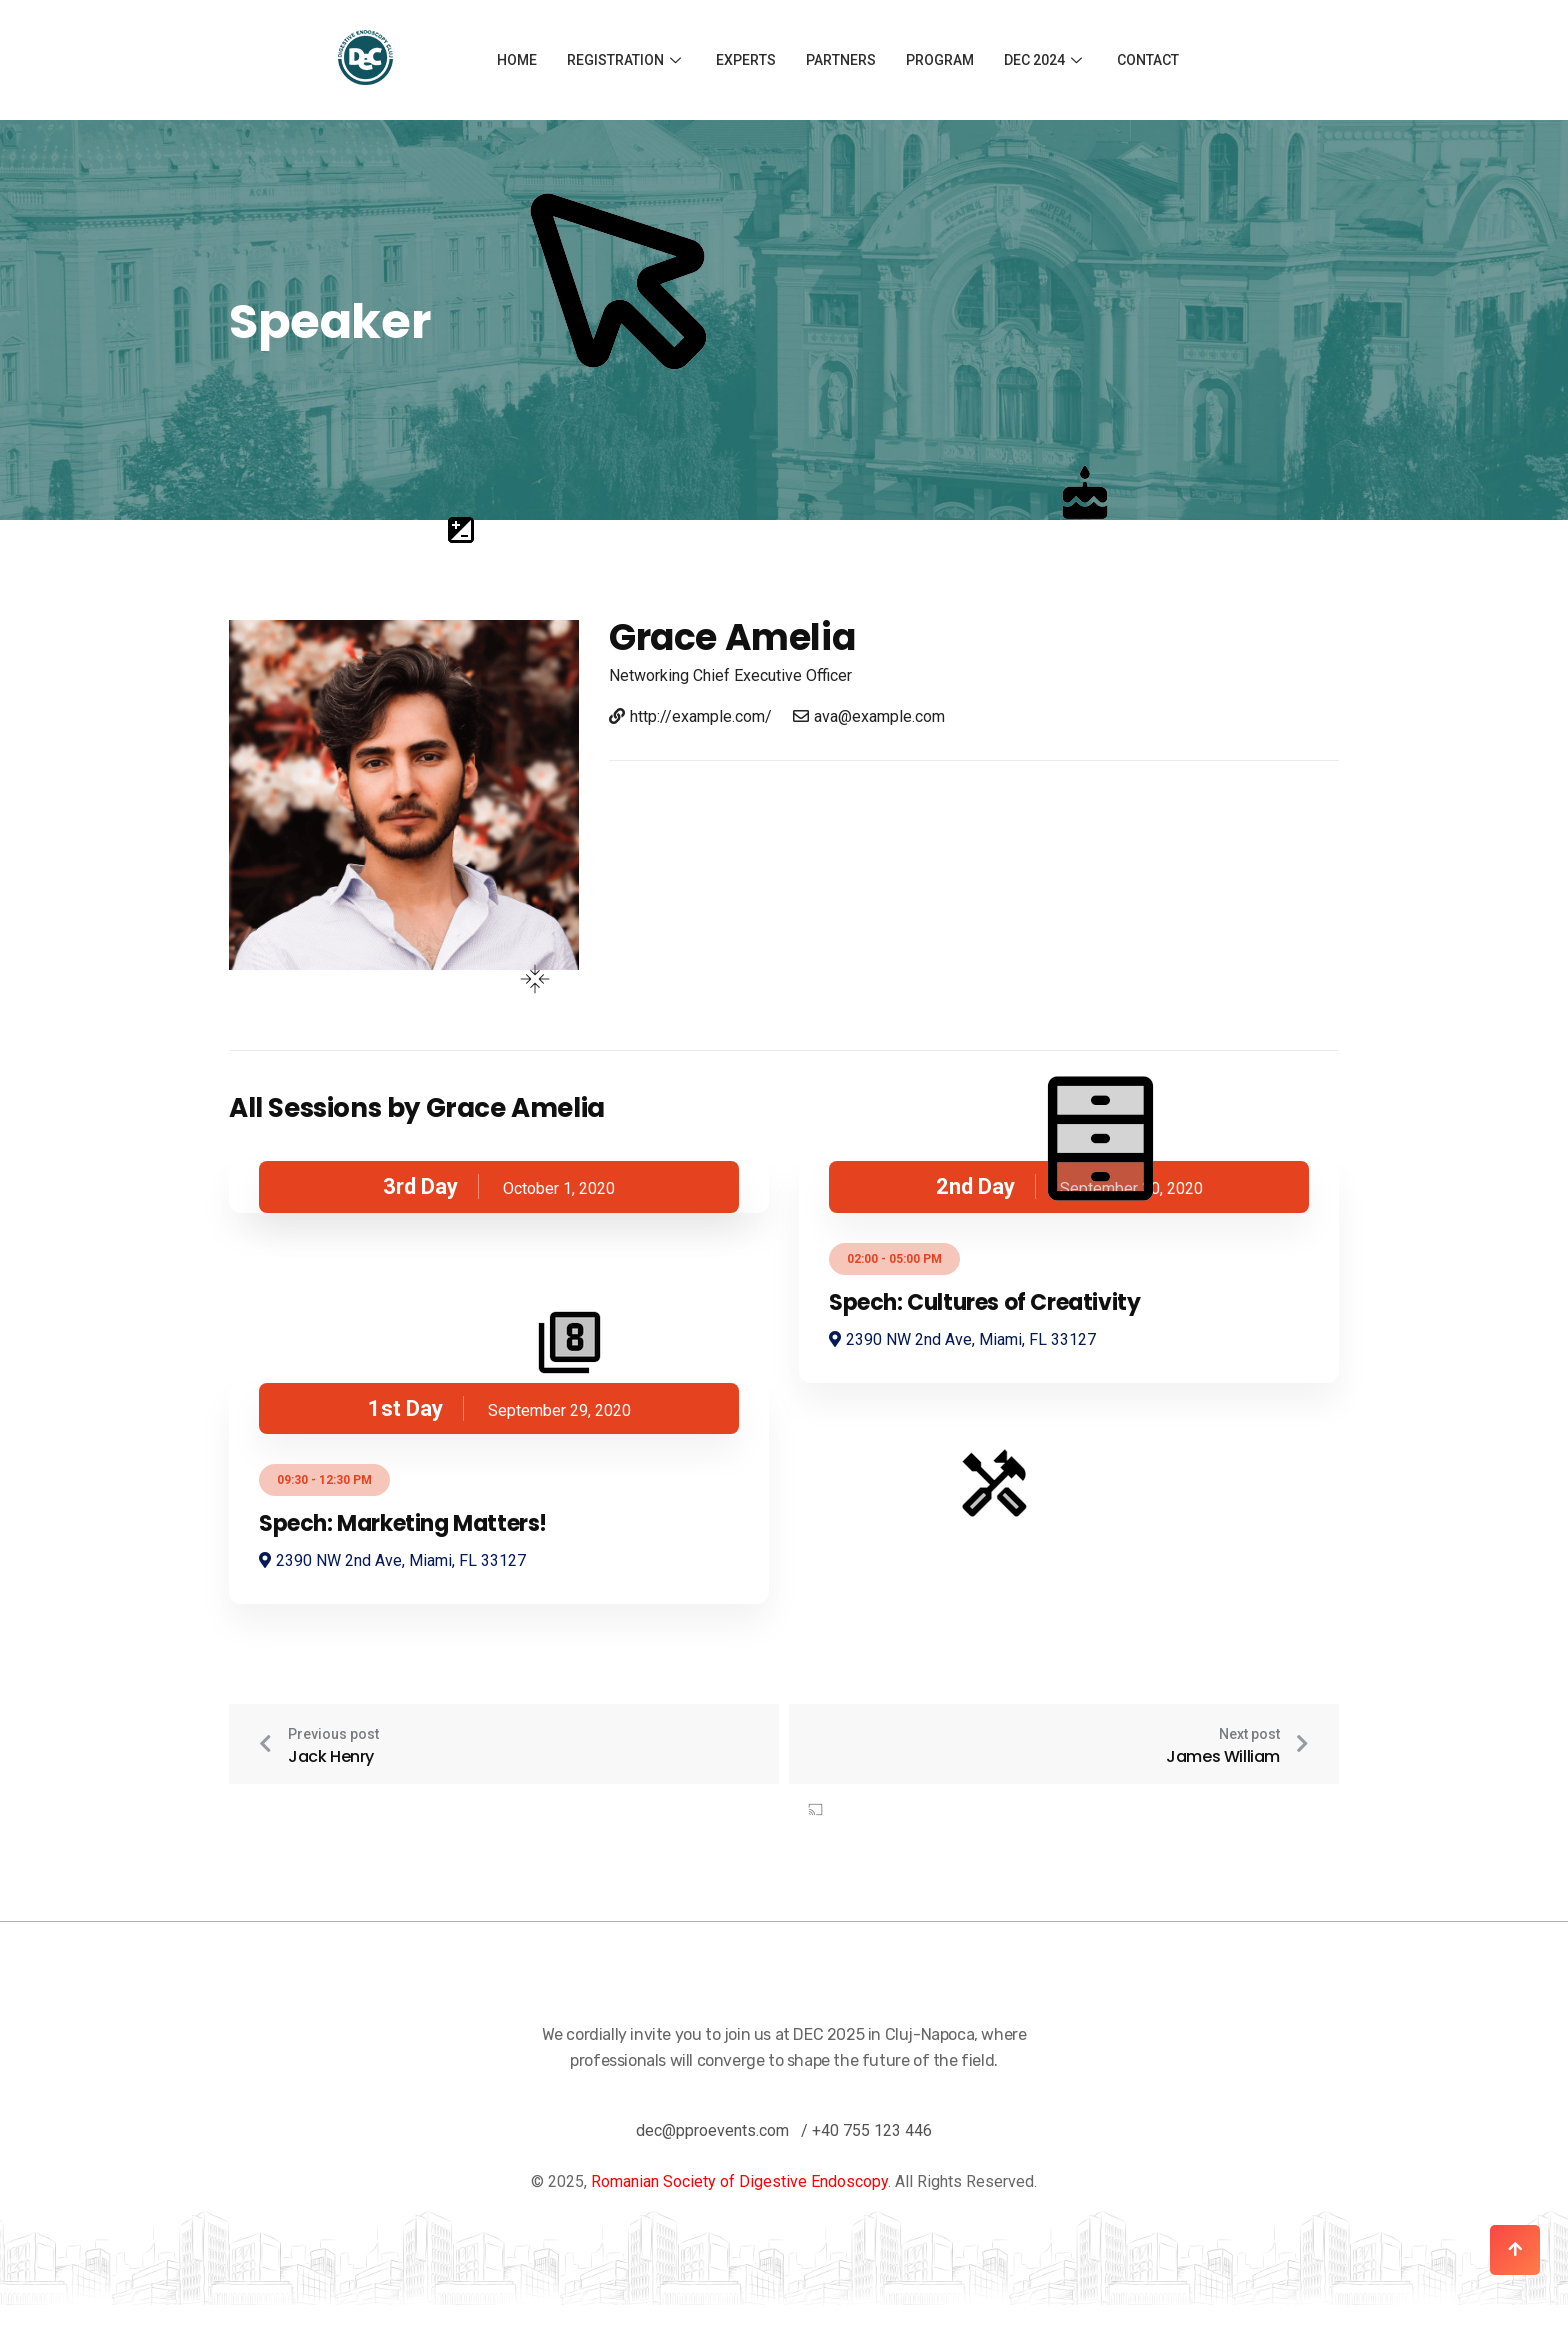 This screenshot has width=1568, height=2325. Describe the element at coordinates (617, 280) in the screenshot. I see `indicates cursor or pointer mode` at that location.